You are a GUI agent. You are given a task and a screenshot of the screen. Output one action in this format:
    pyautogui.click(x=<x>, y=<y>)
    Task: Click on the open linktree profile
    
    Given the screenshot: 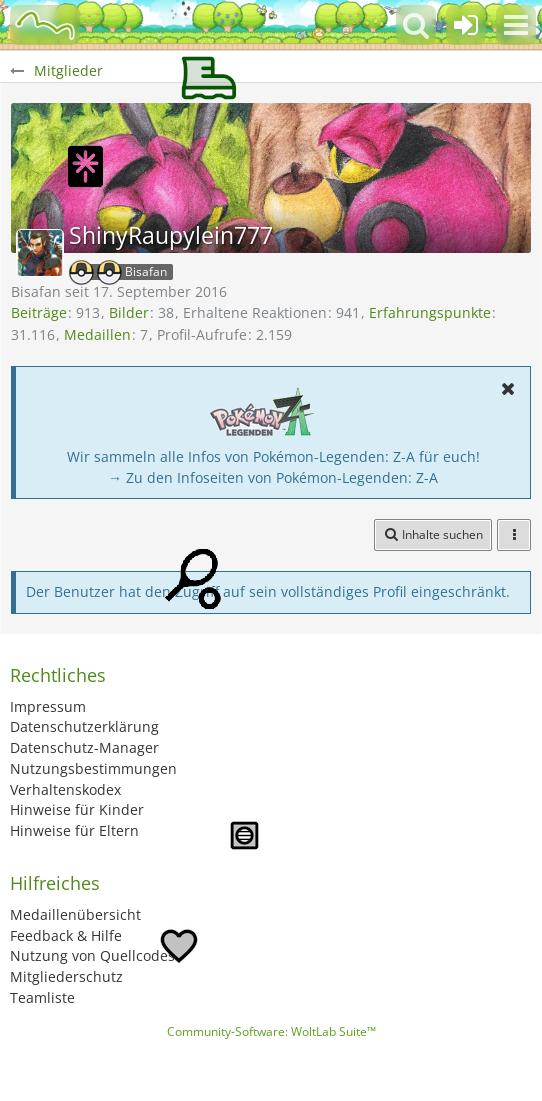 What is the action you would take?
    pyautogui.click(x=85, y=166)
    